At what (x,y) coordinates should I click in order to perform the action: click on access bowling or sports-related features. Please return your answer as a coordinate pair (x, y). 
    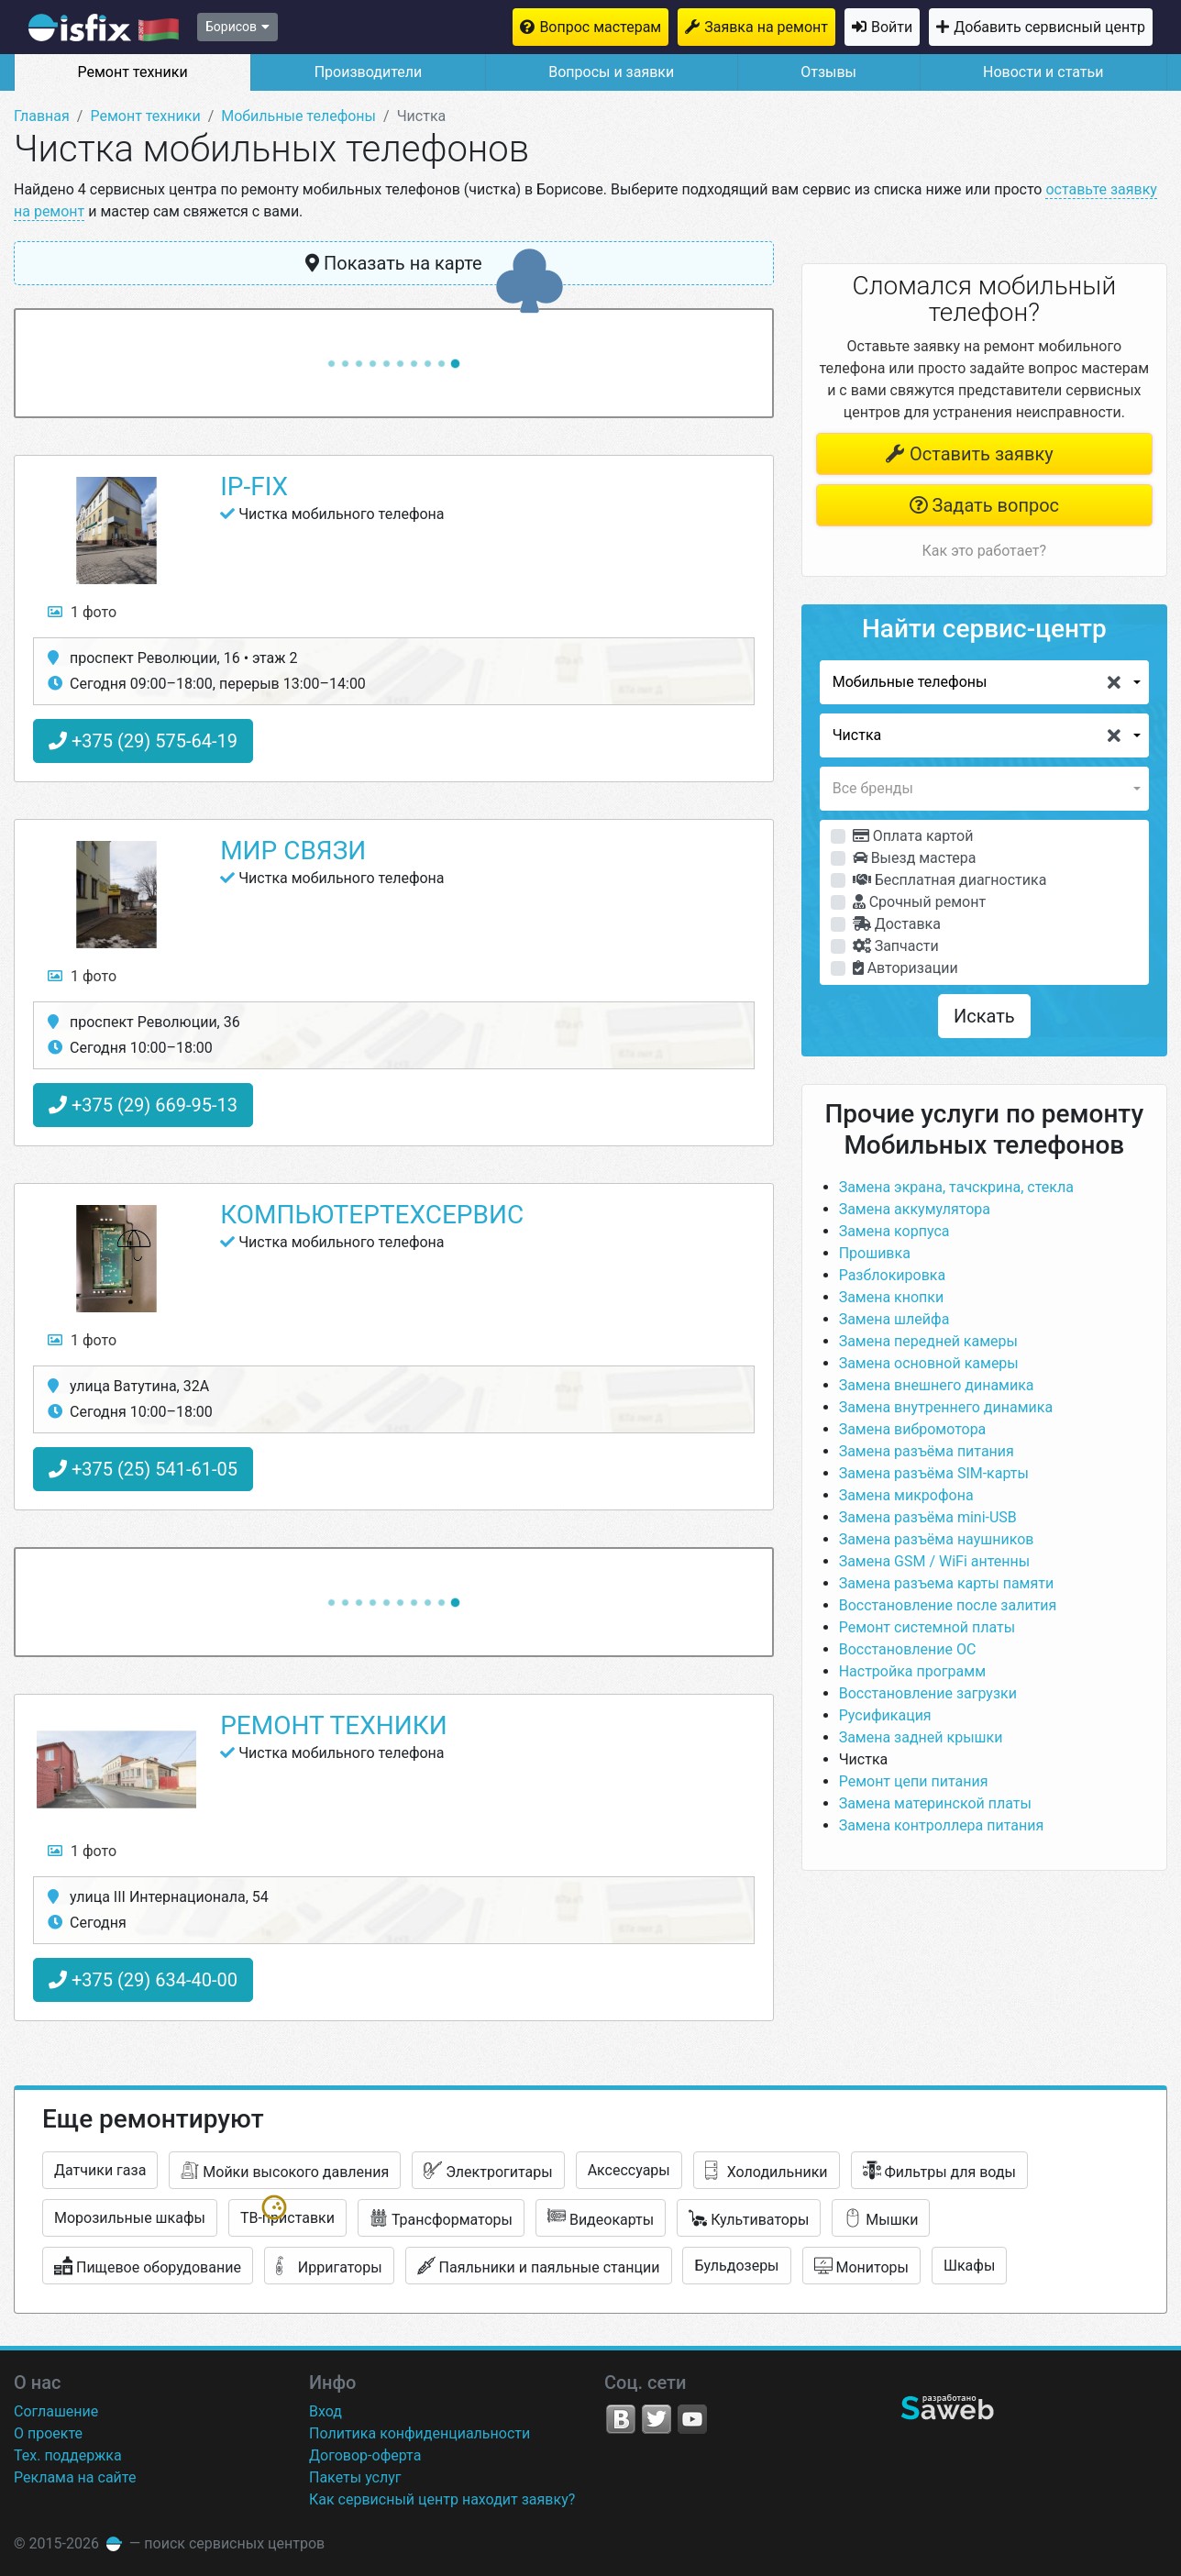
    Looking at the image, I should click on (274, 2207).